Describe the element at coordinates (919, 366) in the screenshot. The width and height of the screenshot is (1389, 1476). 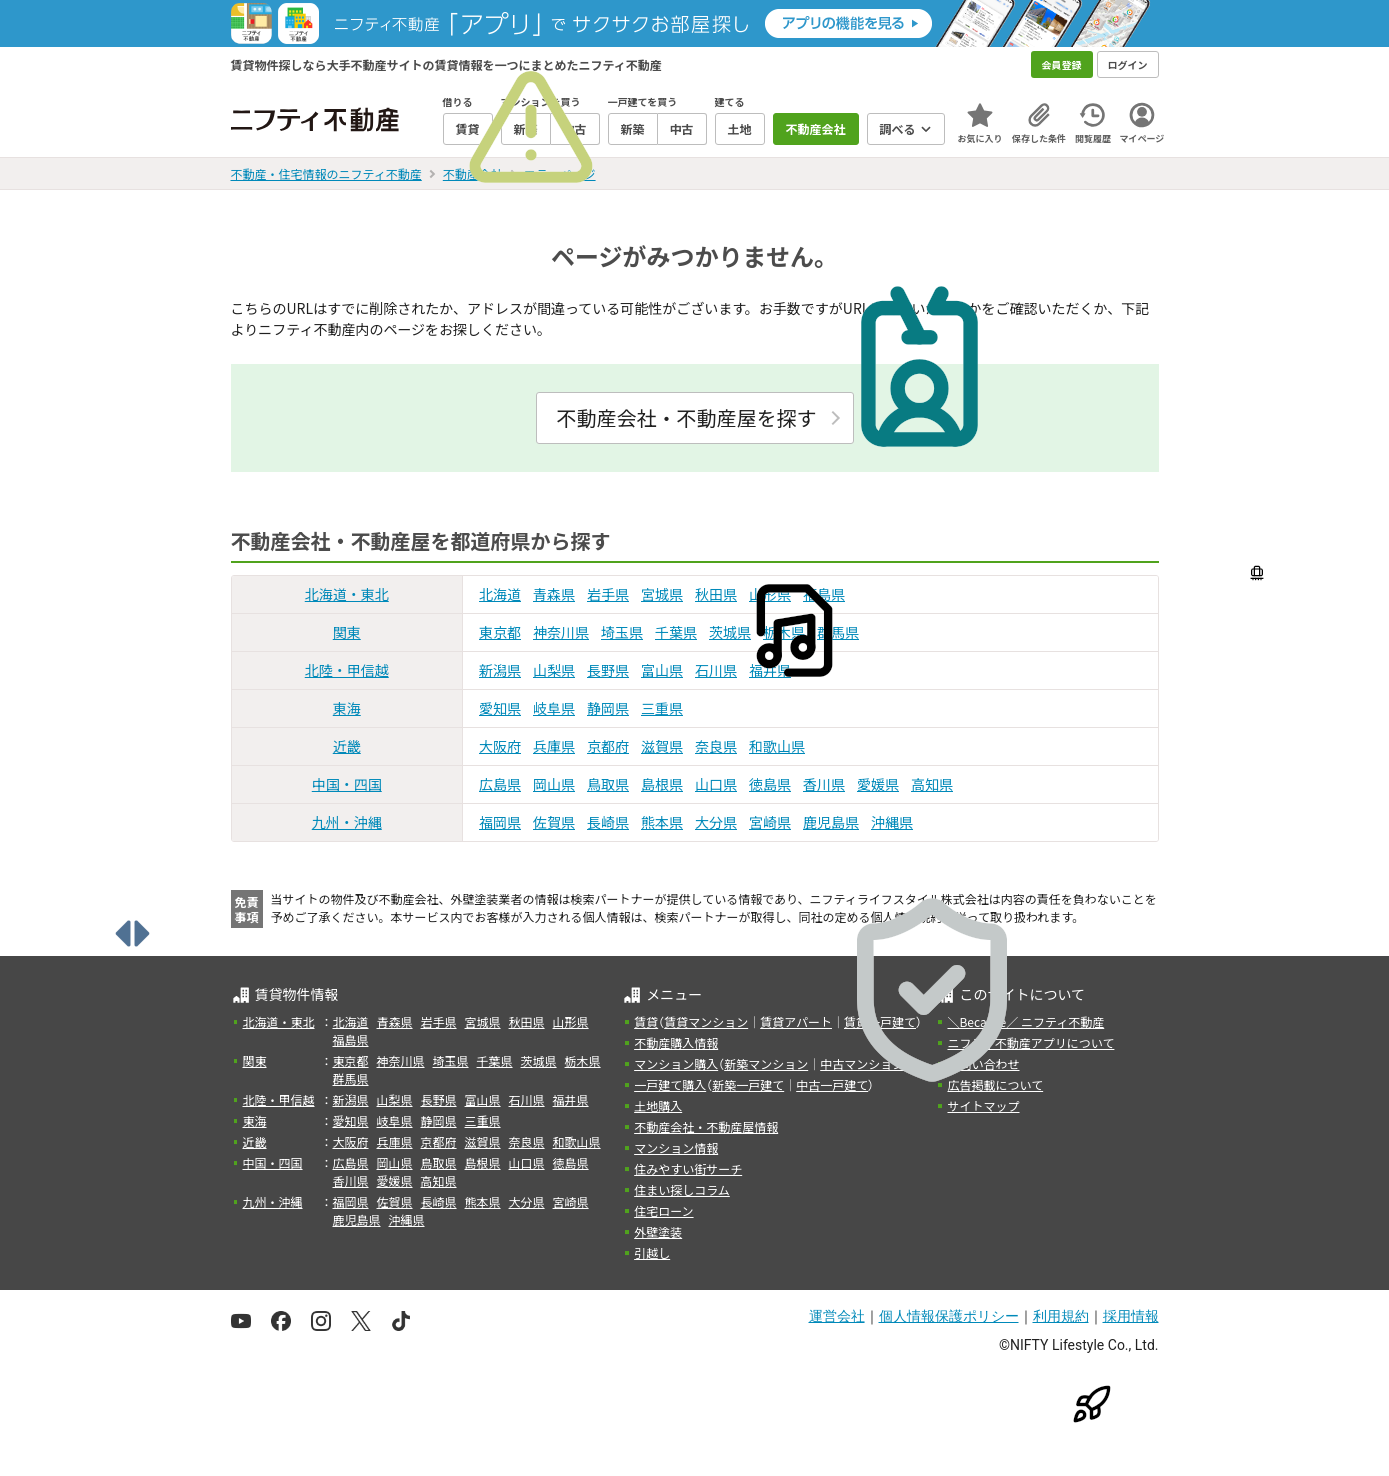
I see `view employee badge or identification` at that location.